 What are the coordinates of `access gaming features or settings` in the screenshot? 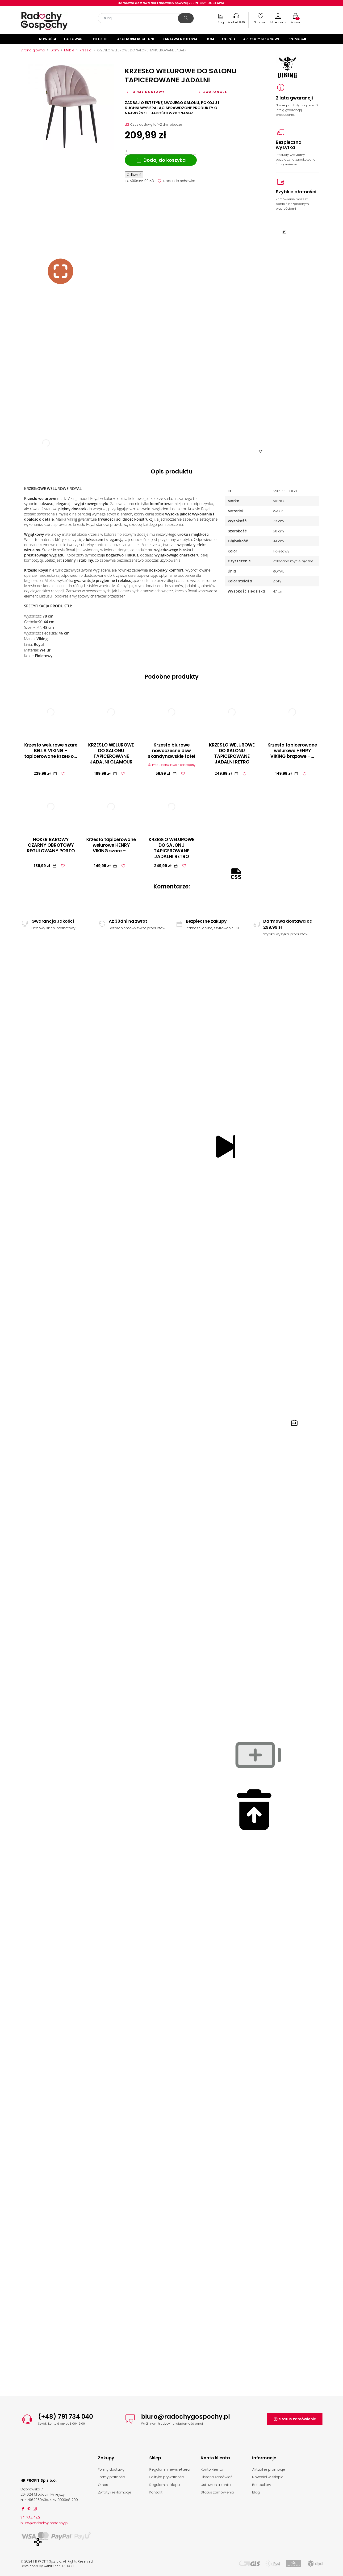 It's located at (38, 2542).